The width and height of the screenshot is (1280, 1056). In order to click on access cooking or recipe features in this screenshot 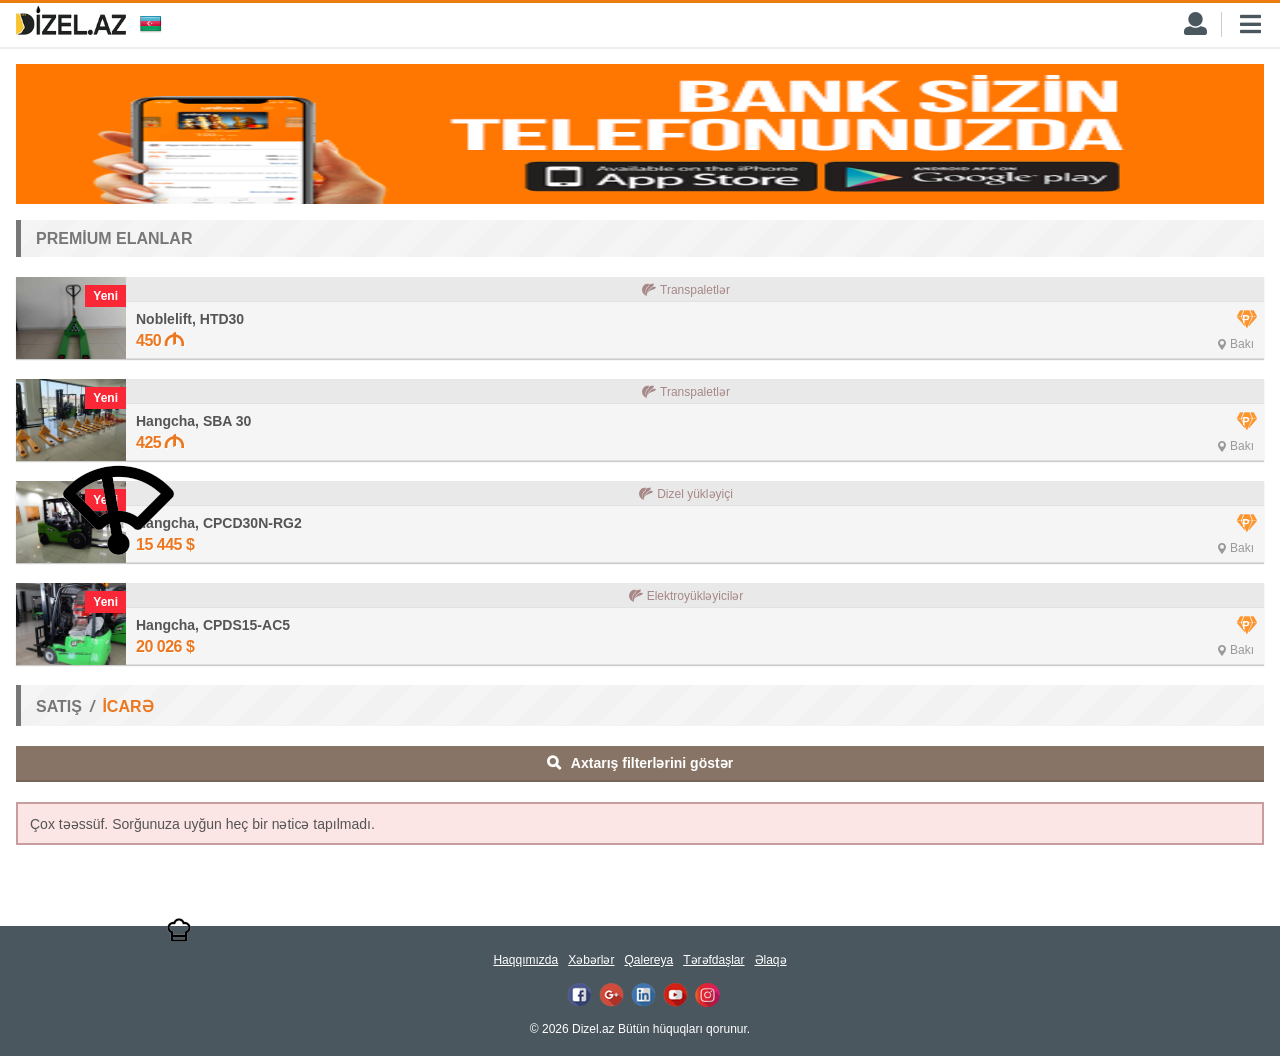, I will do `click(179, 930)`.